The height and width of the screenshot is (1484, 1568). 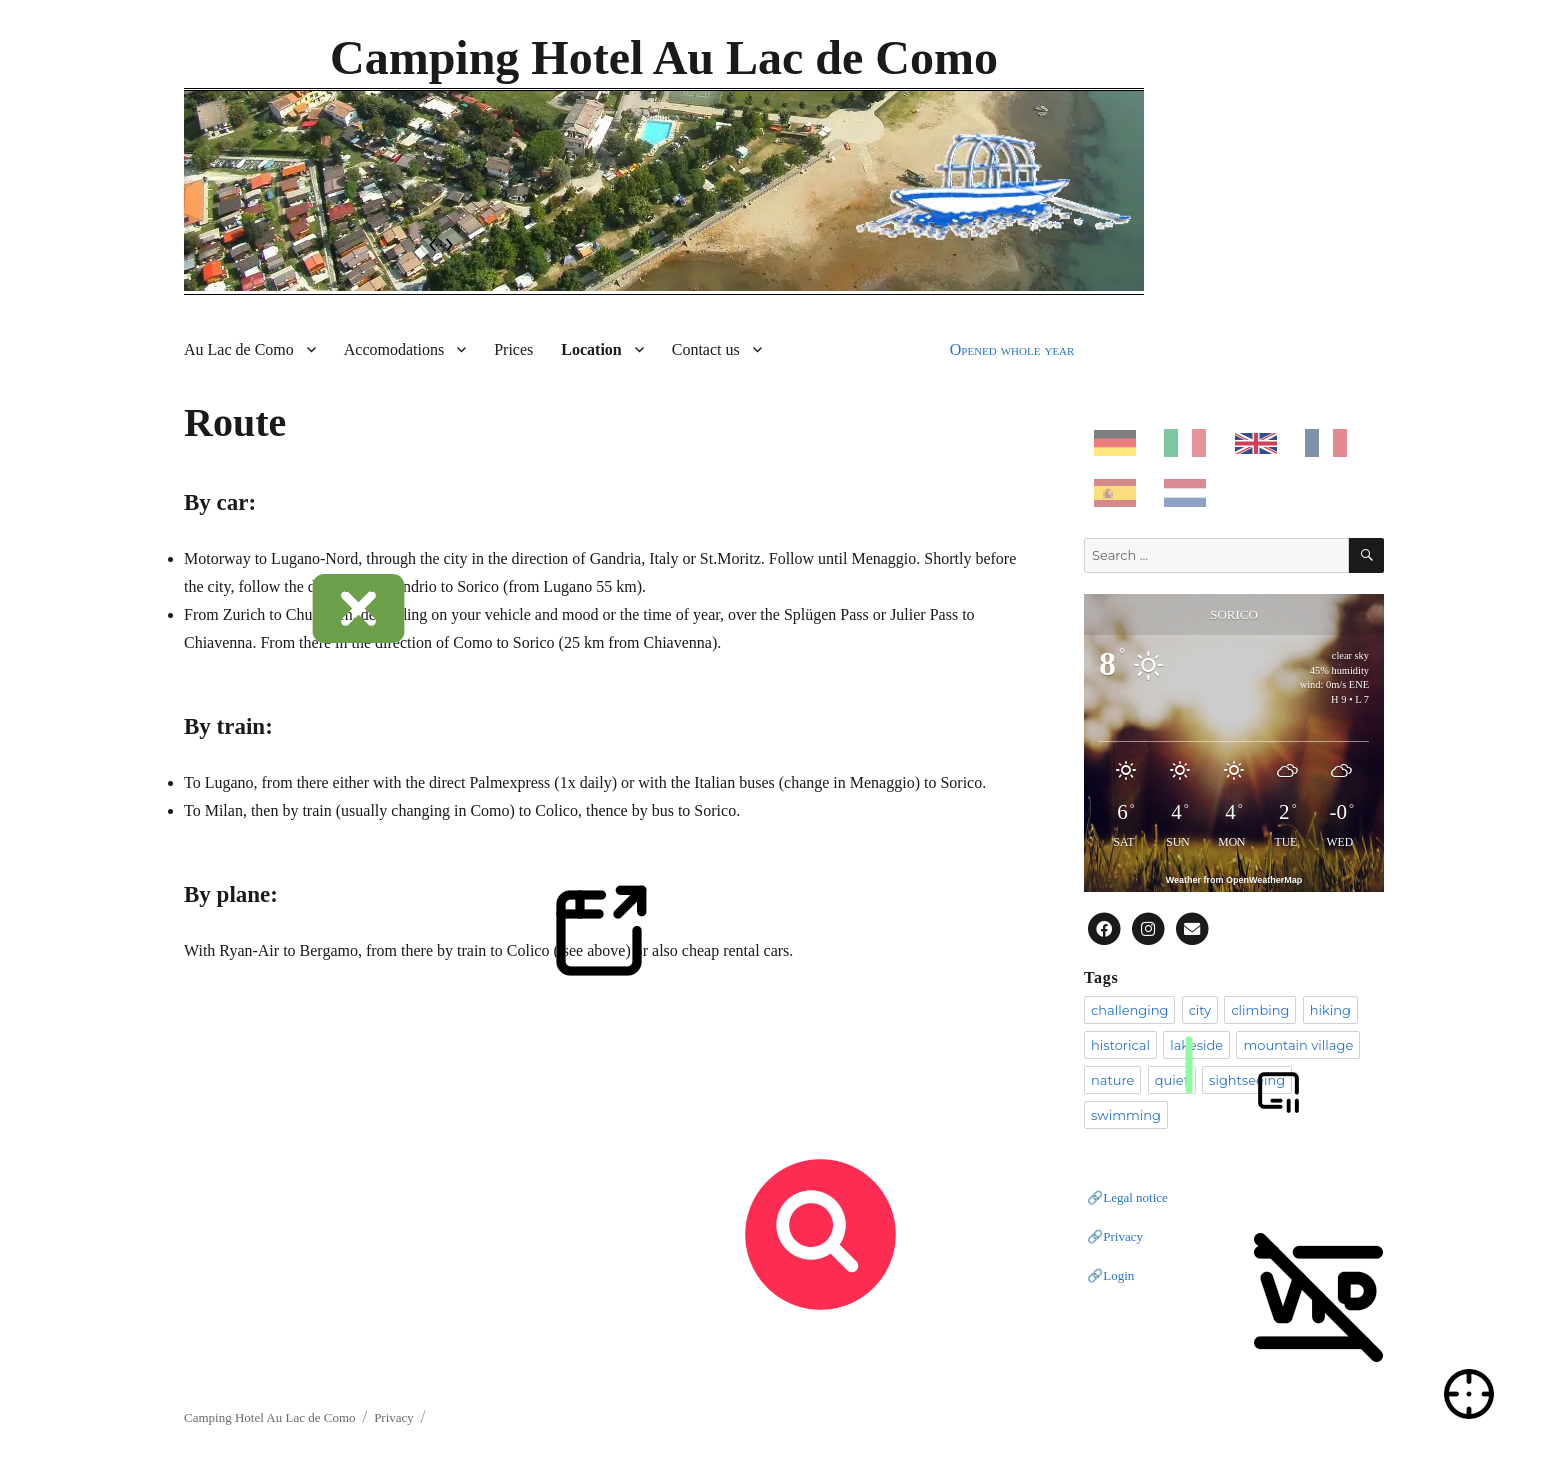 I want to click on vertical divider or separator between UI elements, so click(x=1189, y=1065).